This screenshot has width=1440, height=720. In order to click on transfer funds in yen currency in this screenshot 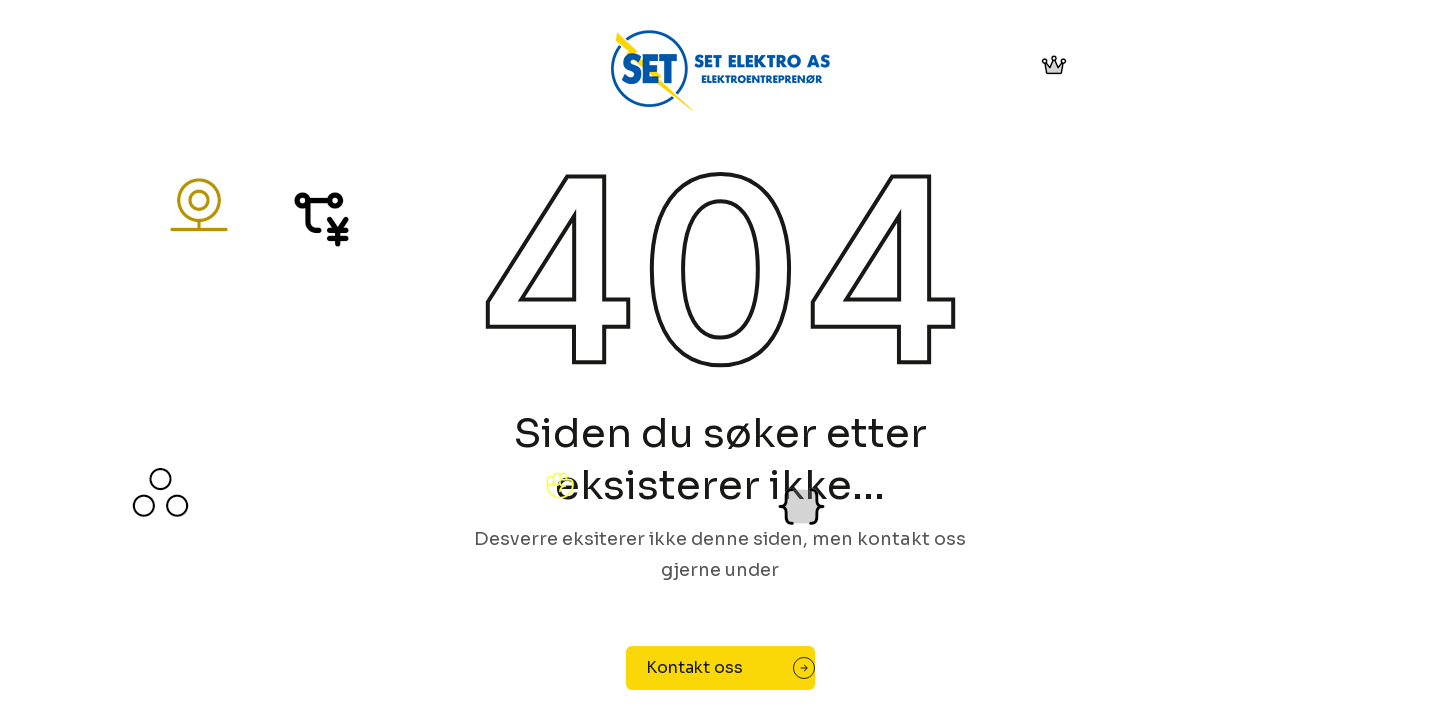, I will do `click(321, 219)`.